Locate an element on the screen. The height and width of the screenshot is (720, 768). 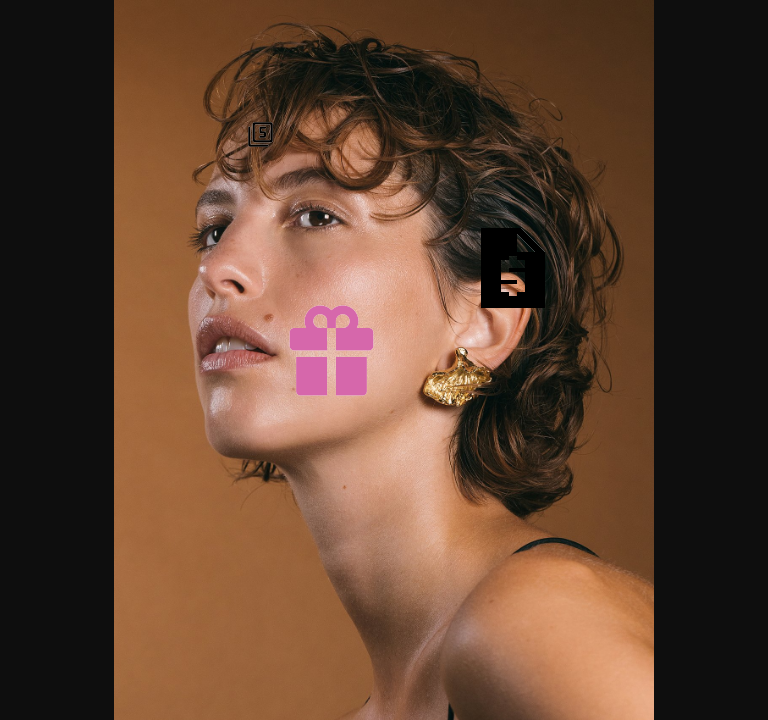
request a price quote or estimate is located at coordinates (513, 268).